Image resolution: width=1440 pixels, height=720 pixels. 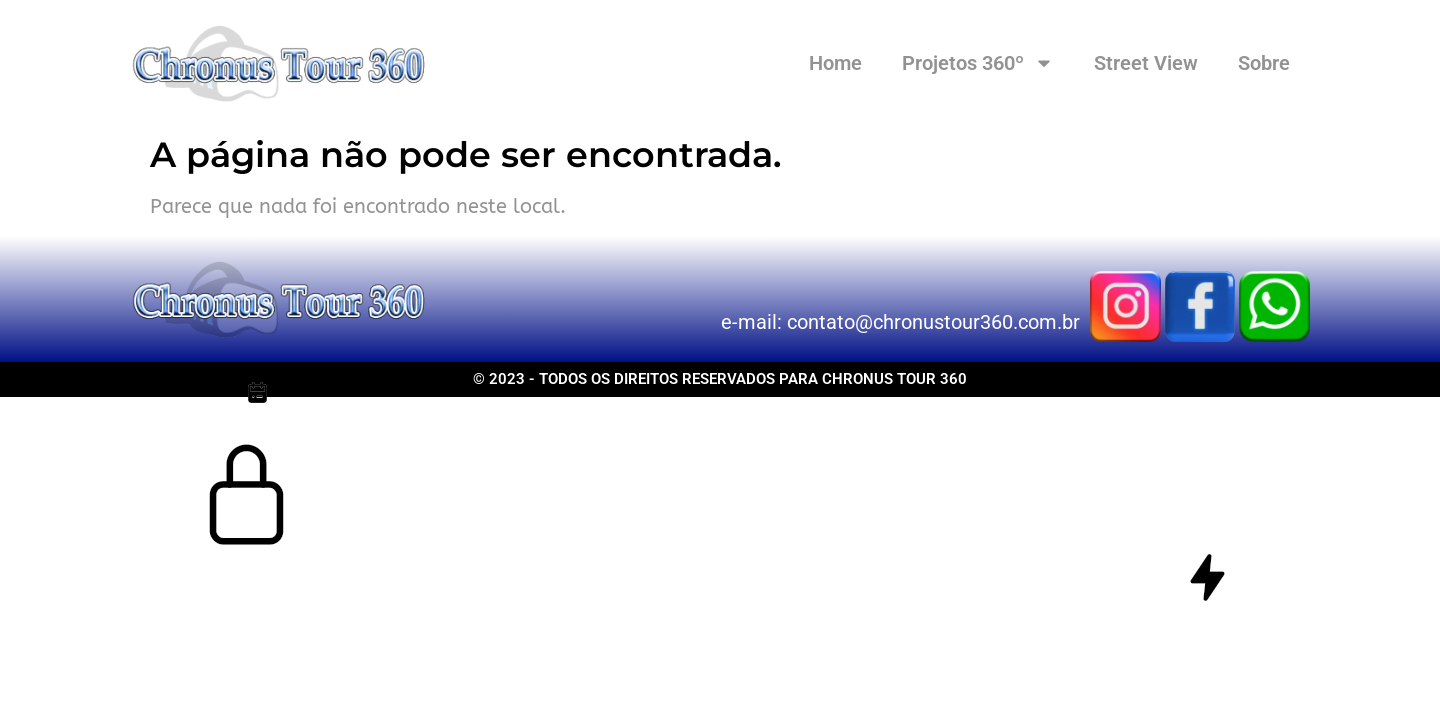 What do you see at coordinates (257, 392) in the screenshot?
I see `view calendar or scheduled events` at bounding box center [257, 392].